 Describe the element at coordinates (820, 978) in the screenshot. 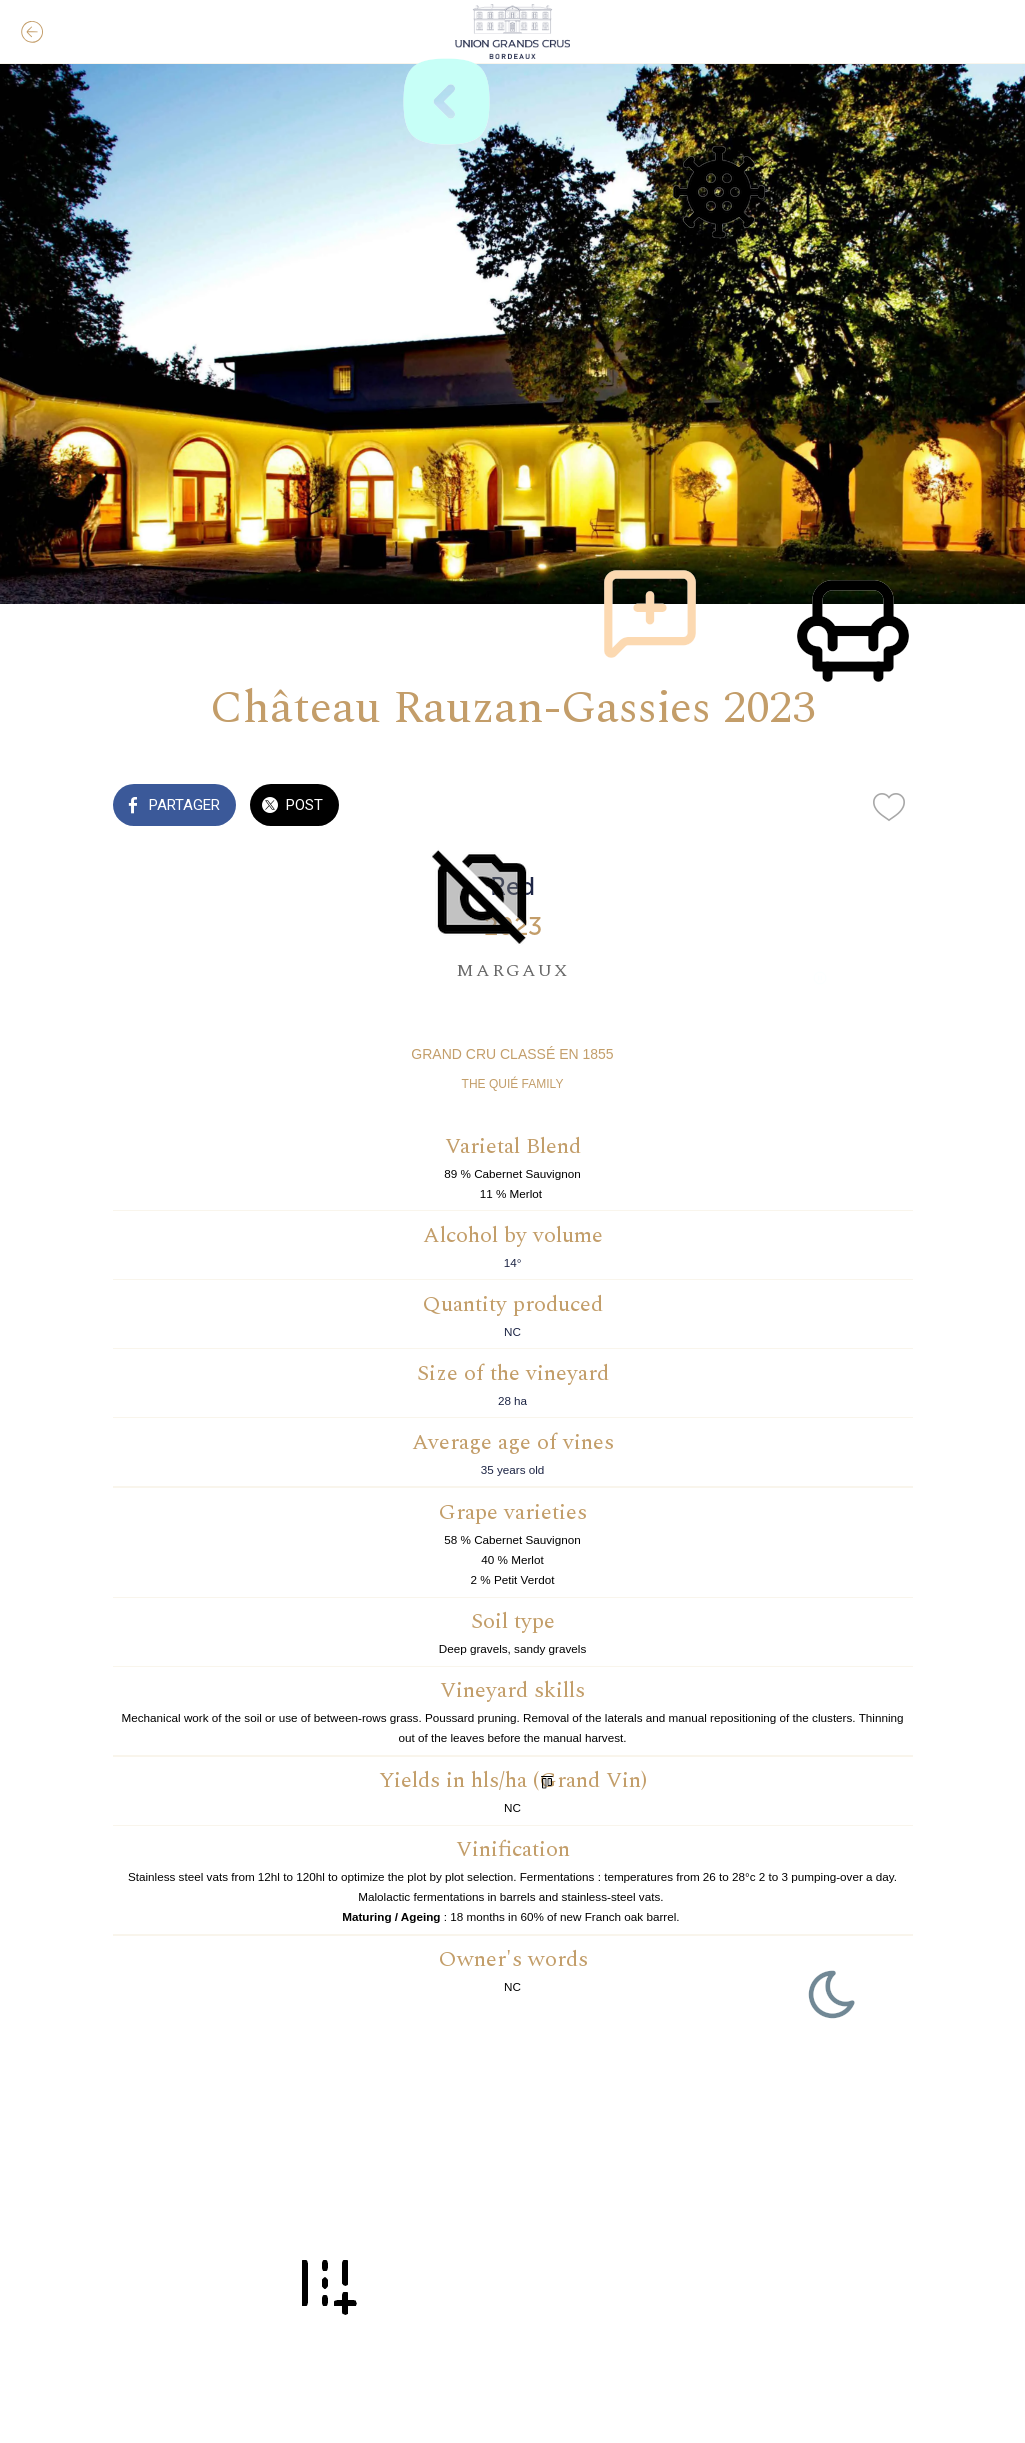

I see `pause media playback` at that location.